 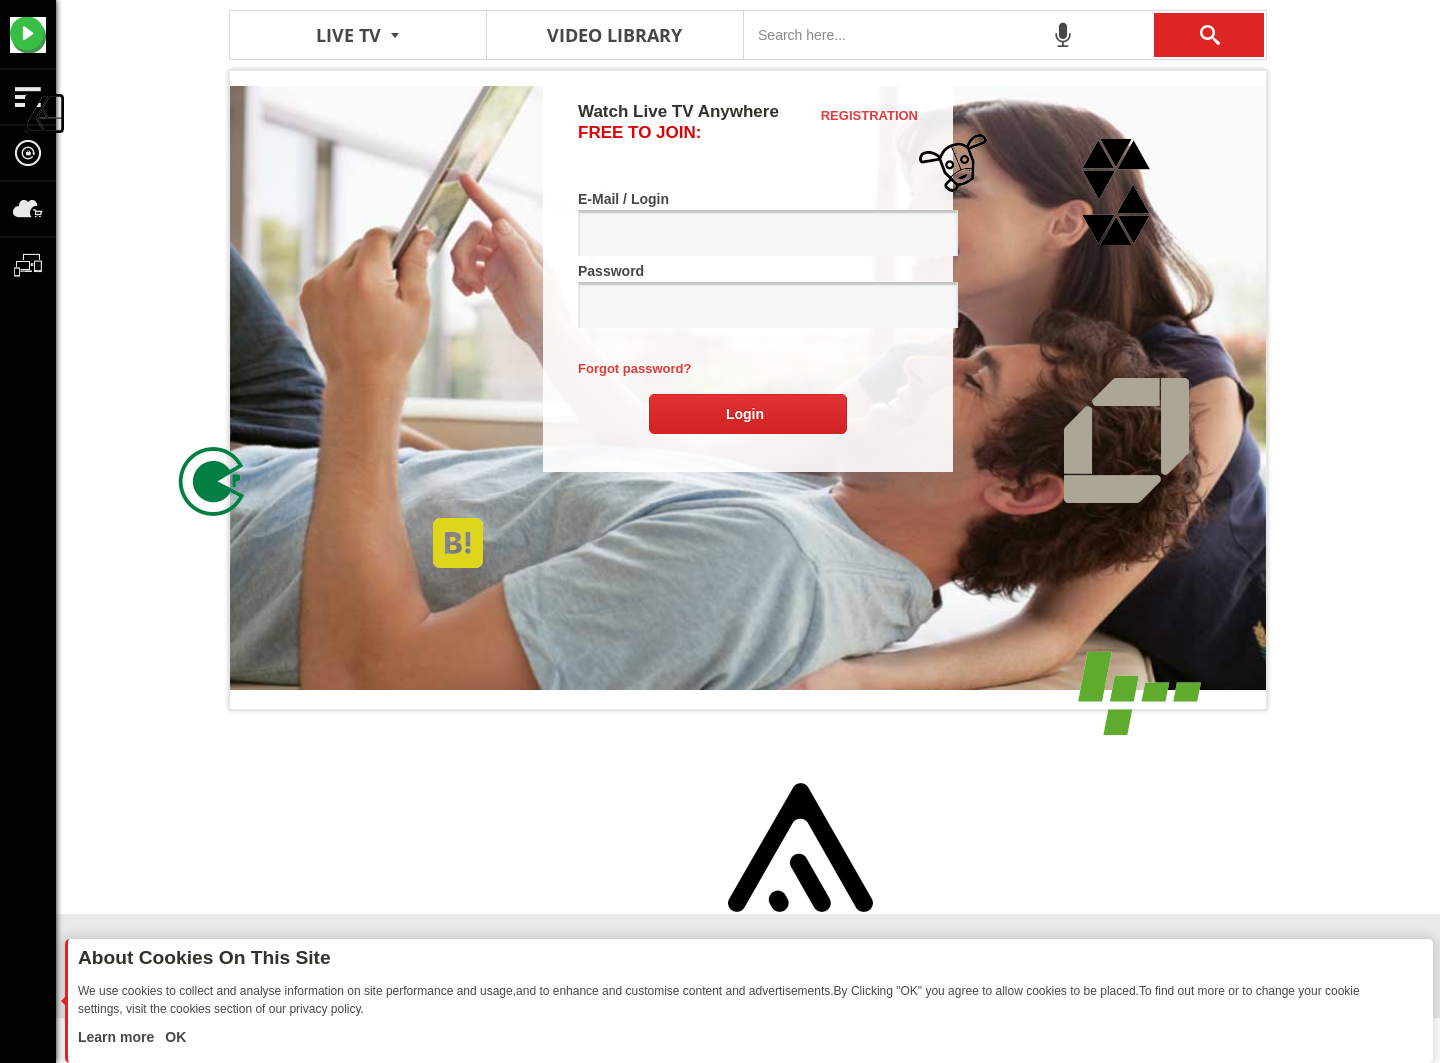 What do you see at coordinates (1126, 440) in the screenshot?
I see `aqua security company logo` at bounding box center [1126, 440].